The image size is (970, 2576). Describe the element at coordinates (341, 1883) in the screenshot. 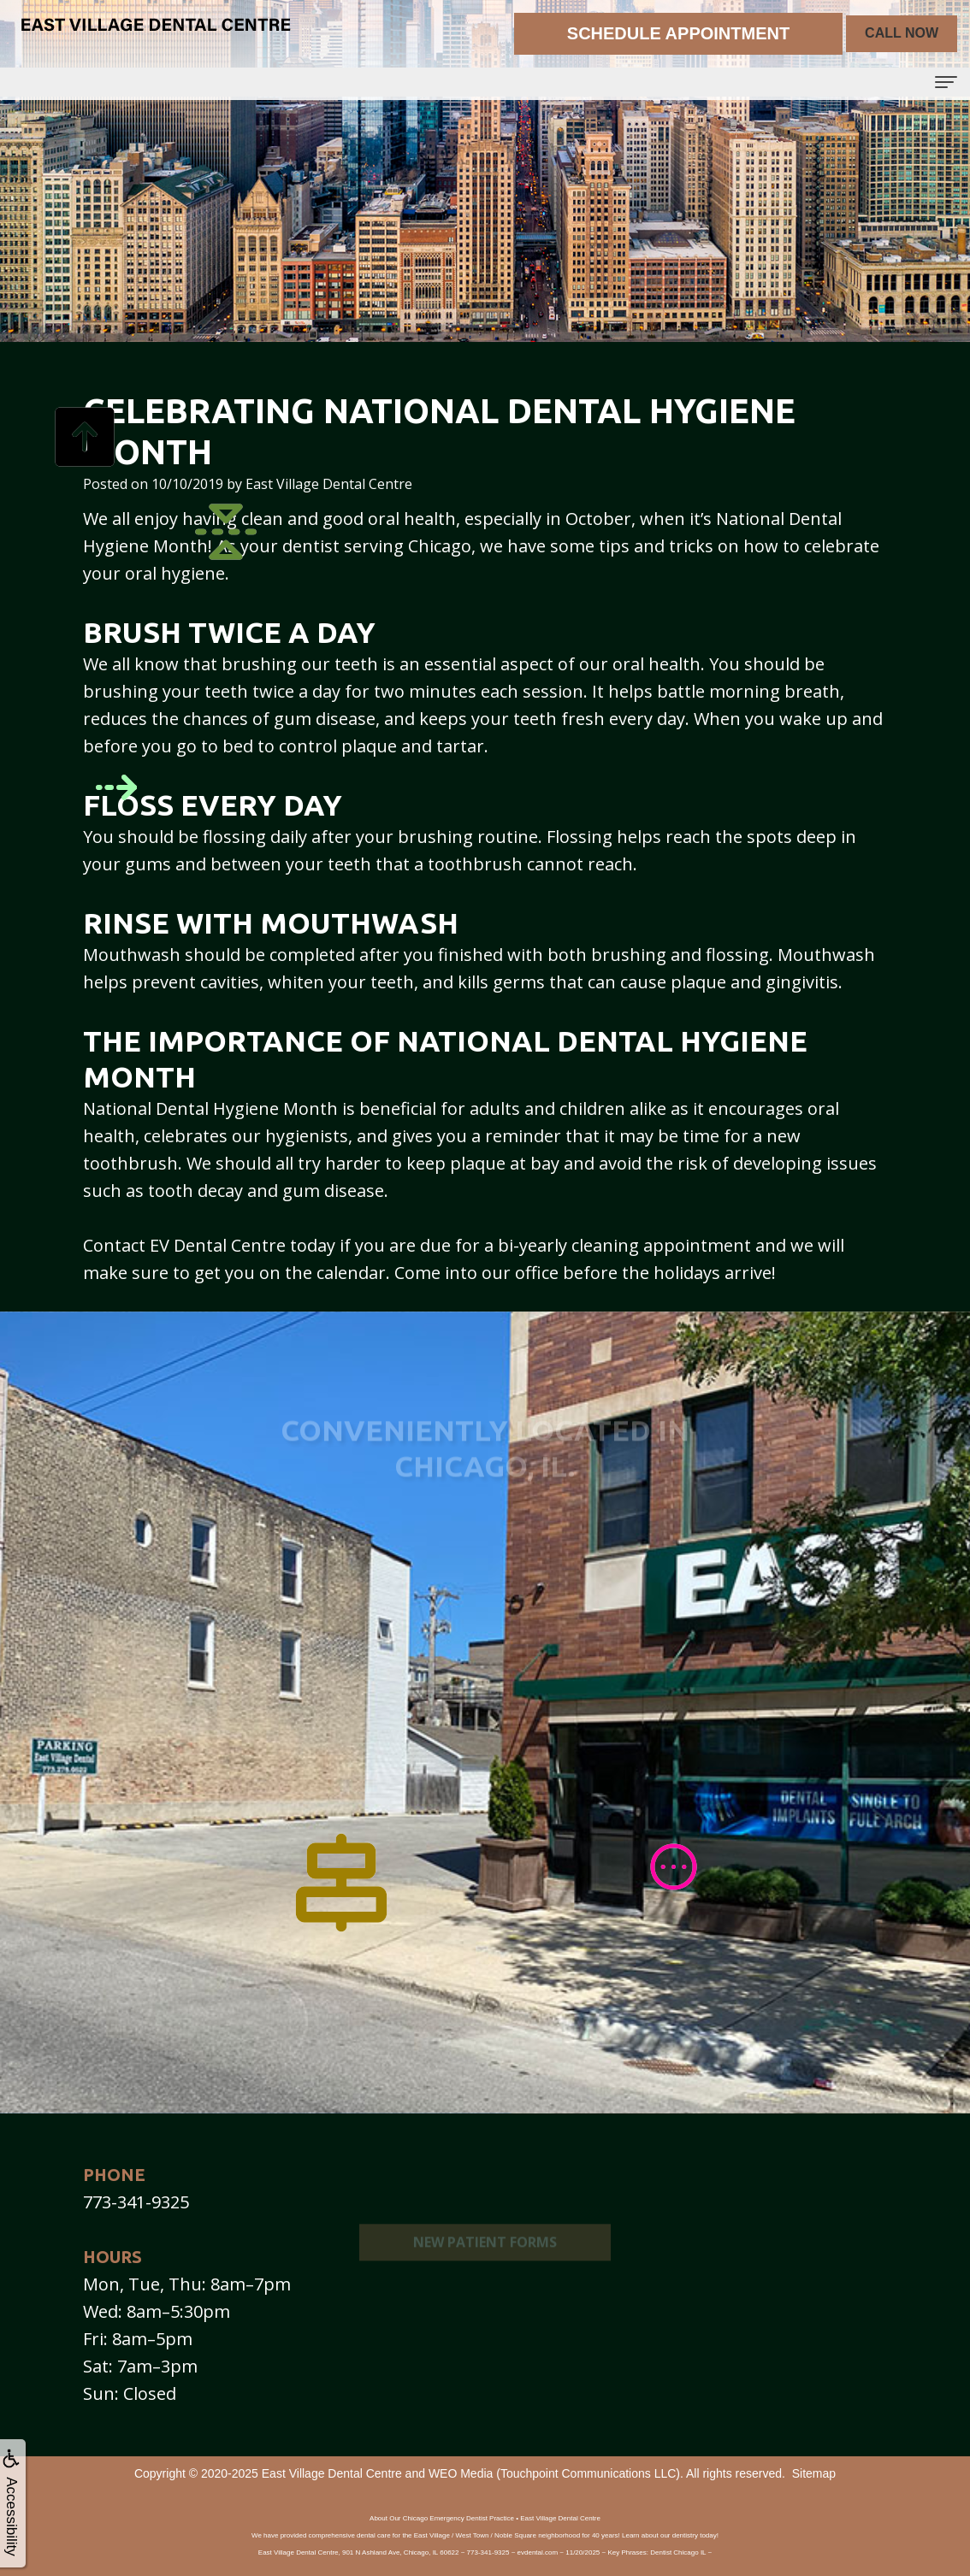

I see `align objects to horizontal center` at that location.